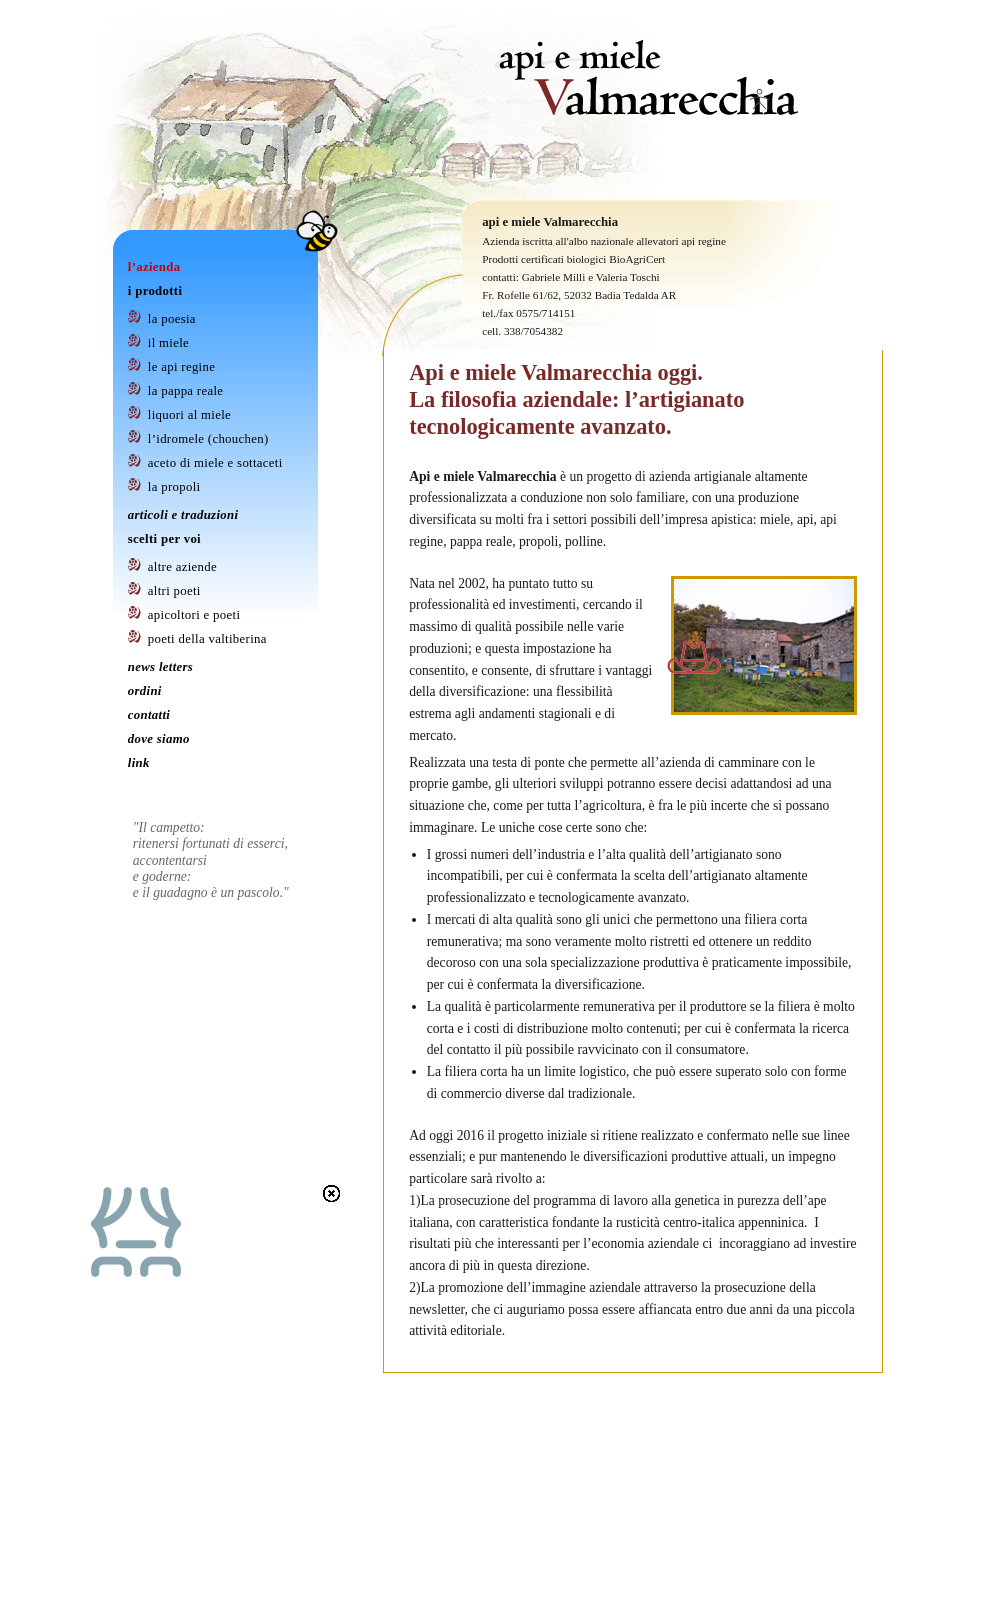  Describe the element at coordinates (331, 1193) in the screenshot. I see `dismiss or close a dialog` at that location.